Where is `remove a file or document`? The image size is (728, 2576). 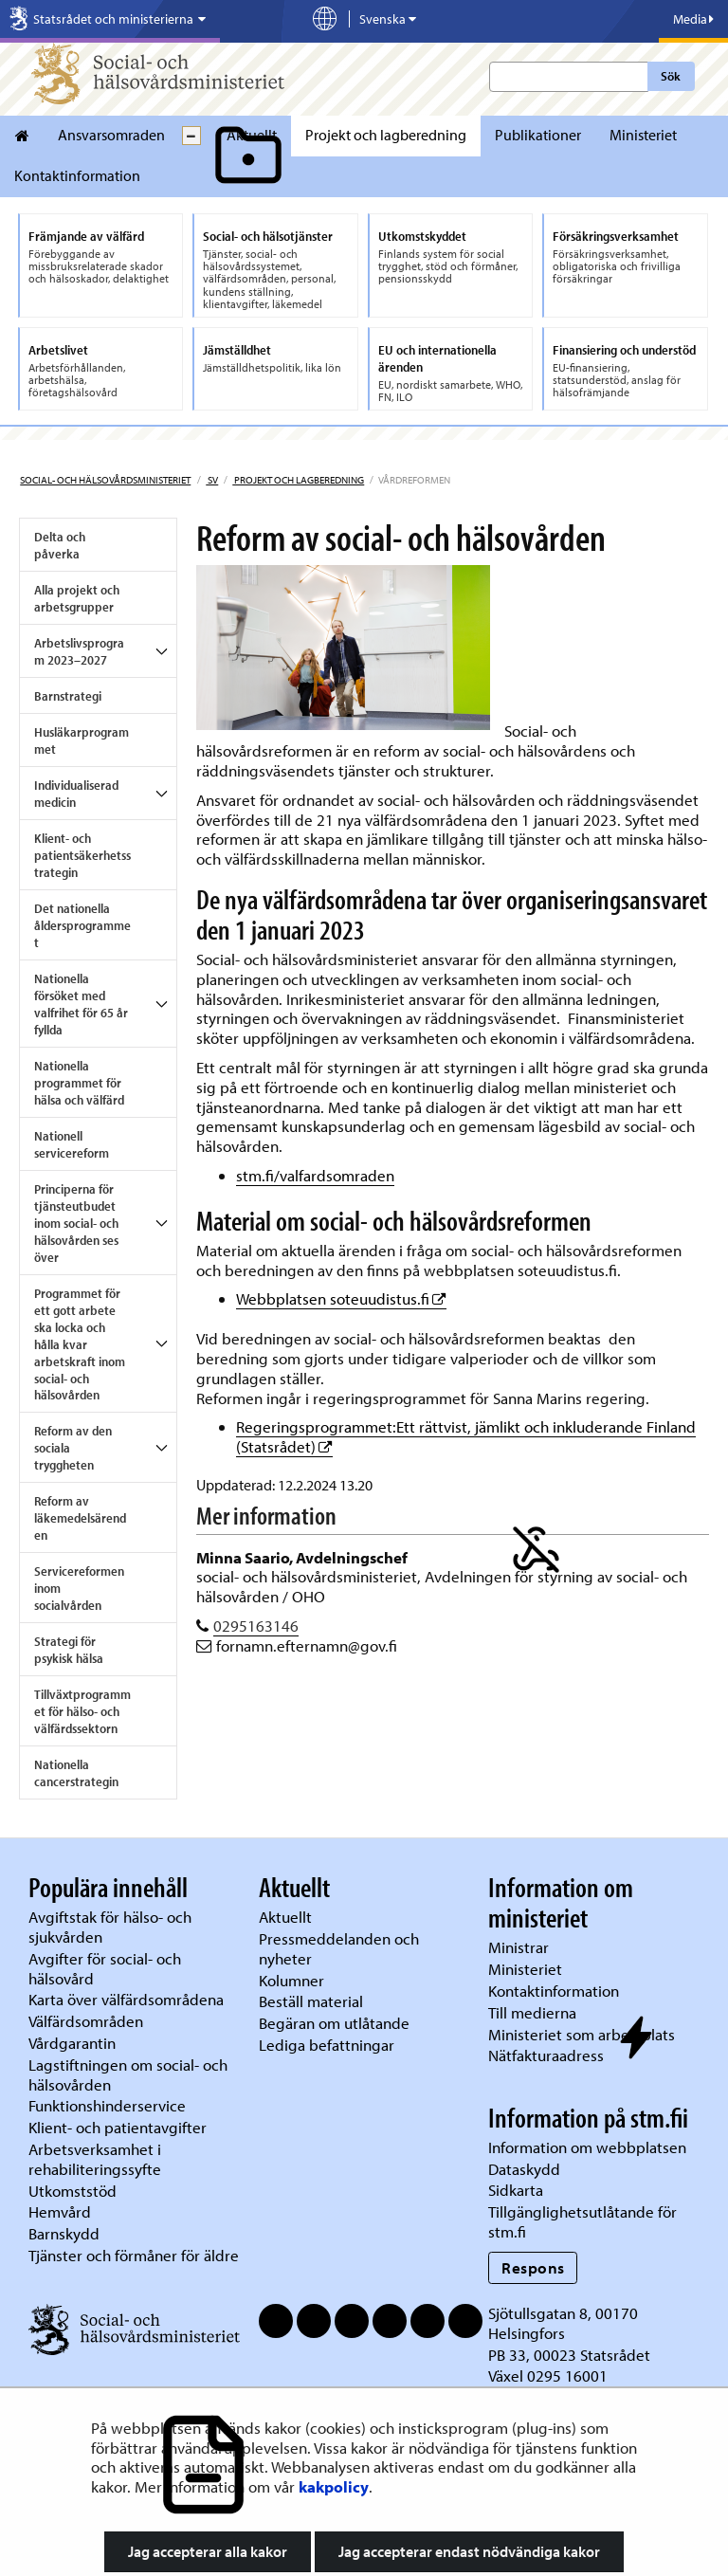
remove a file or document is located at coordinates (203, 2464).